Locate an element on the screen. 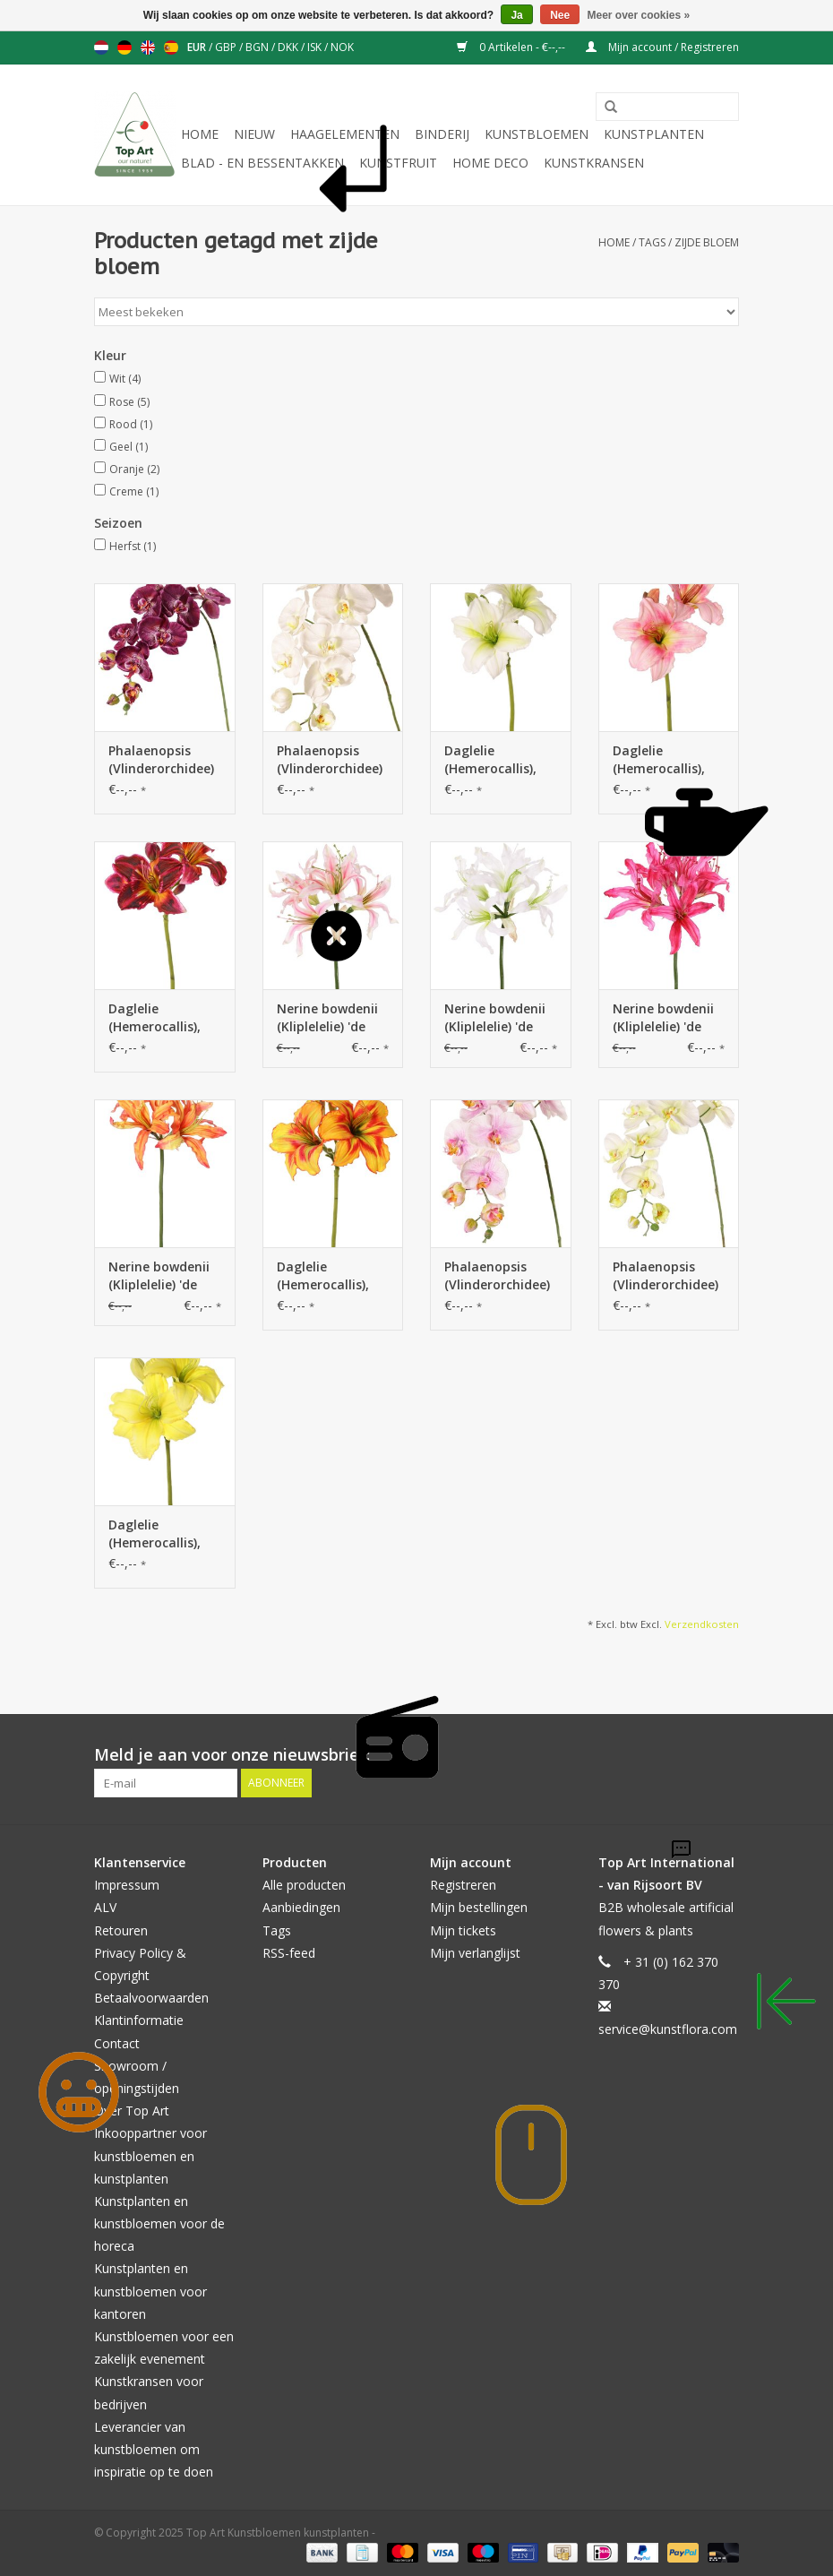  go back to the beginning is located at coordinates (785, 2001).